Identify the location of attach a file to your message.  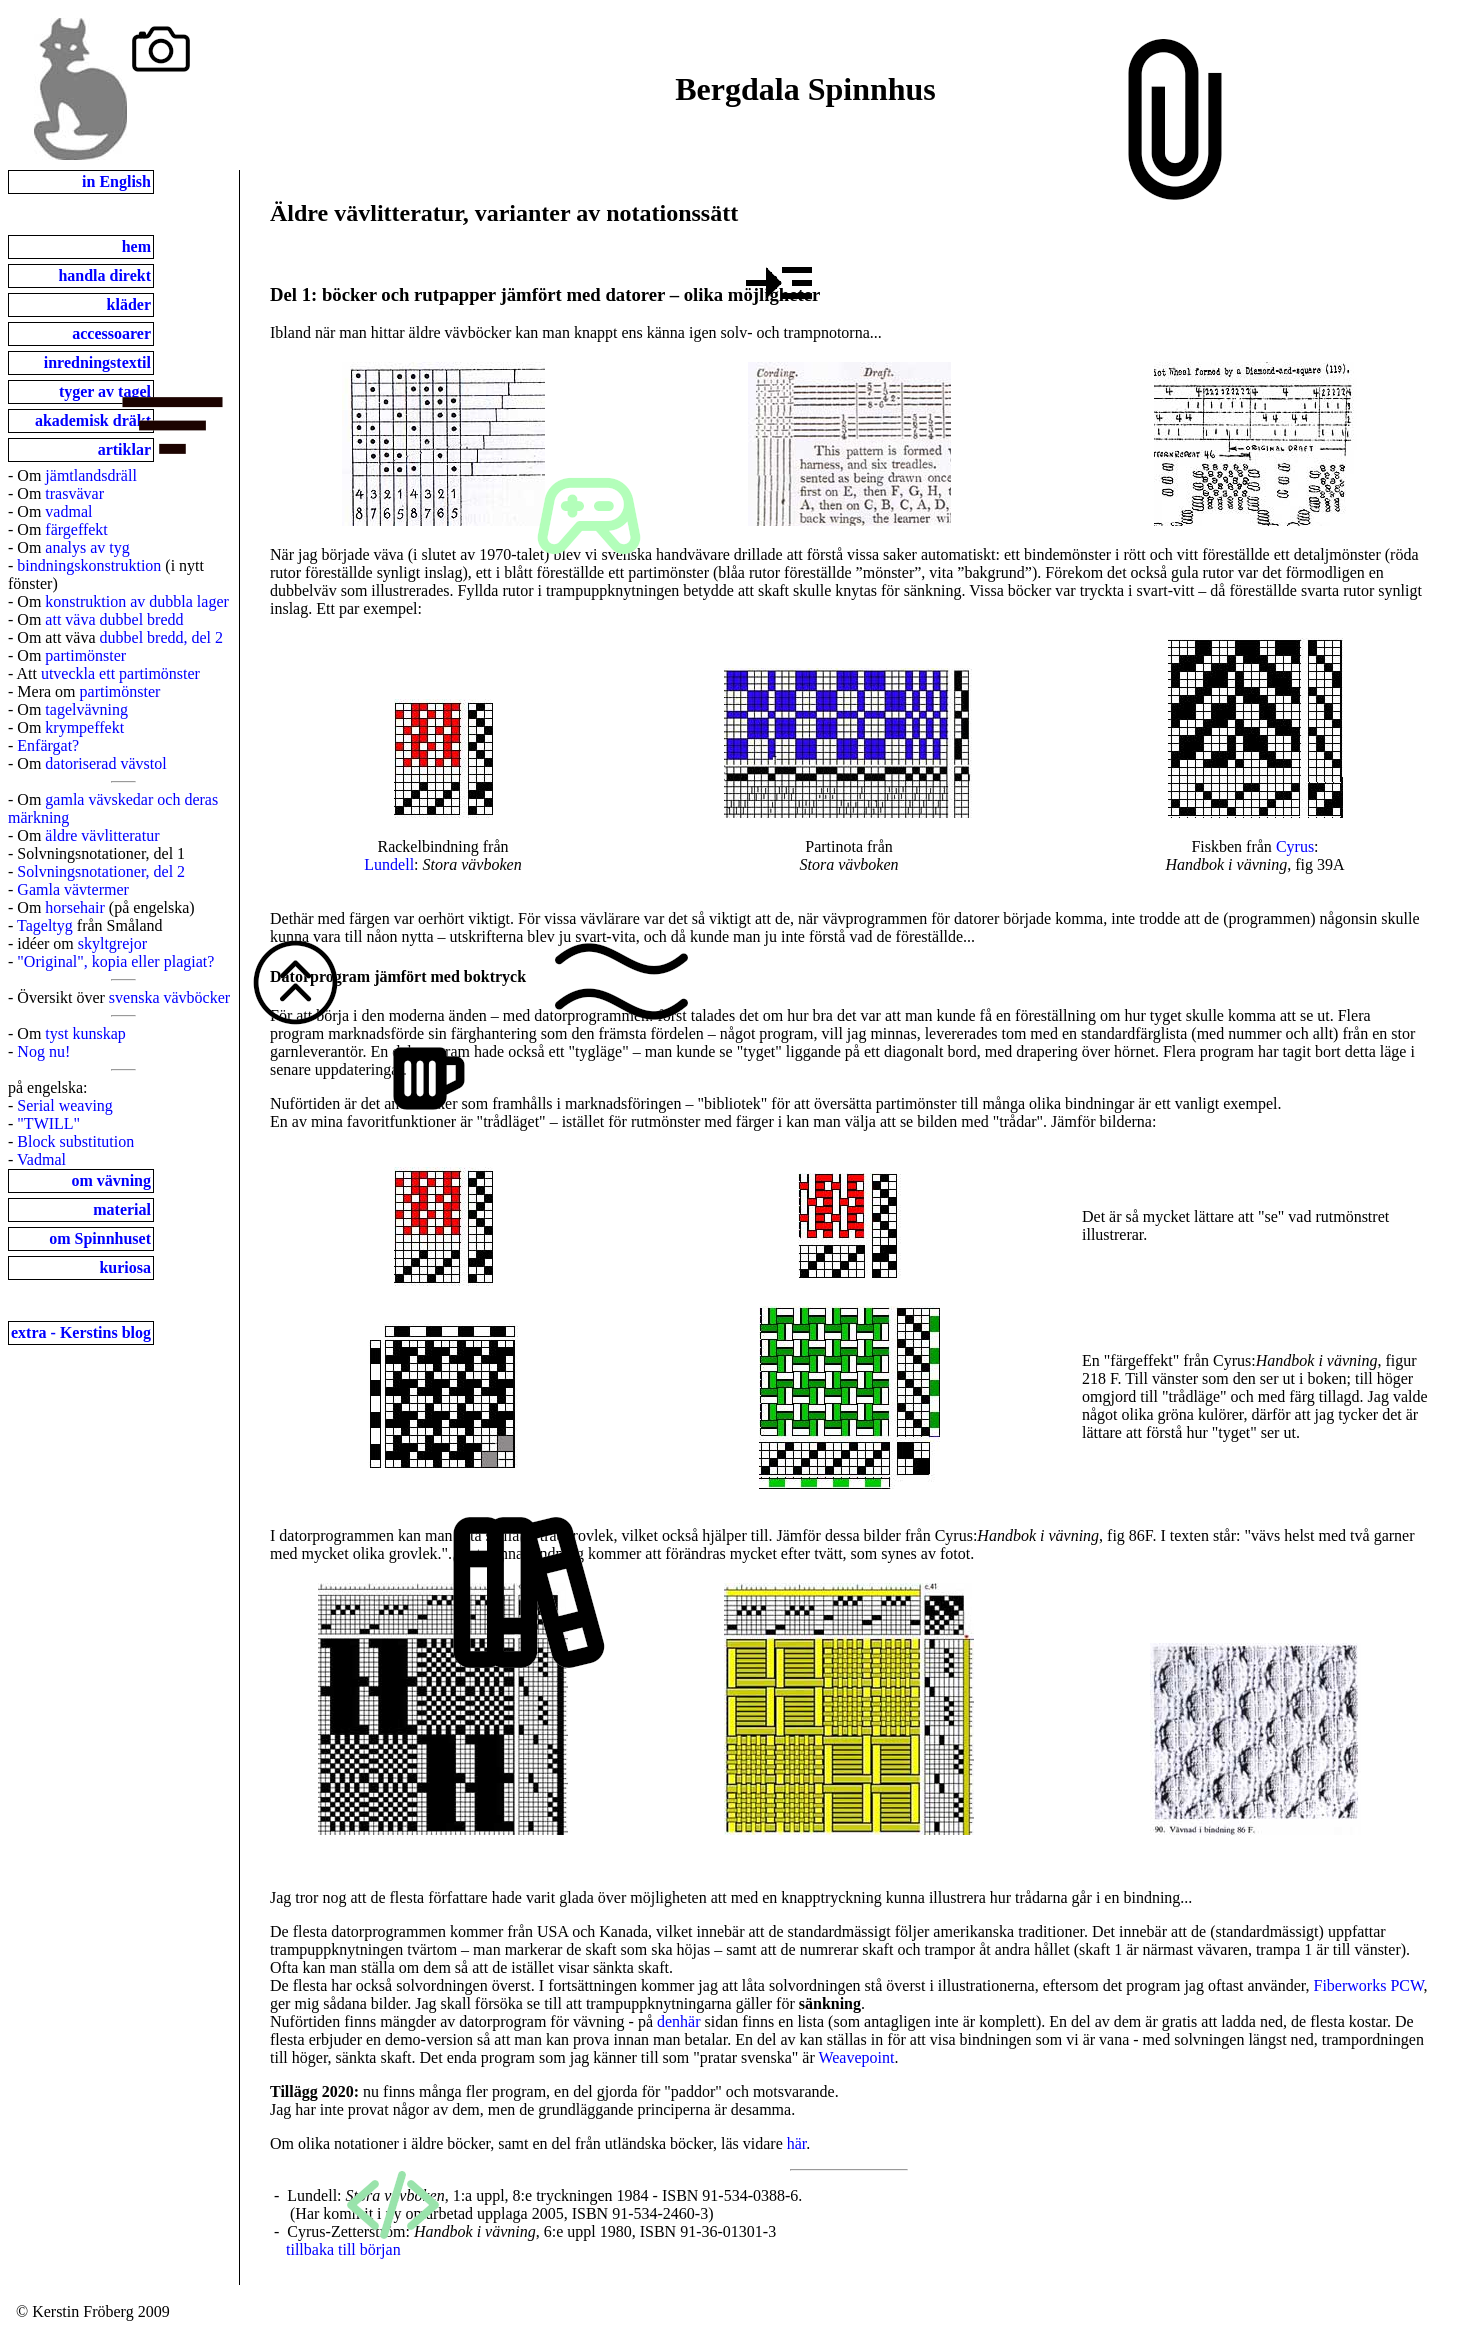
(1175, 120).